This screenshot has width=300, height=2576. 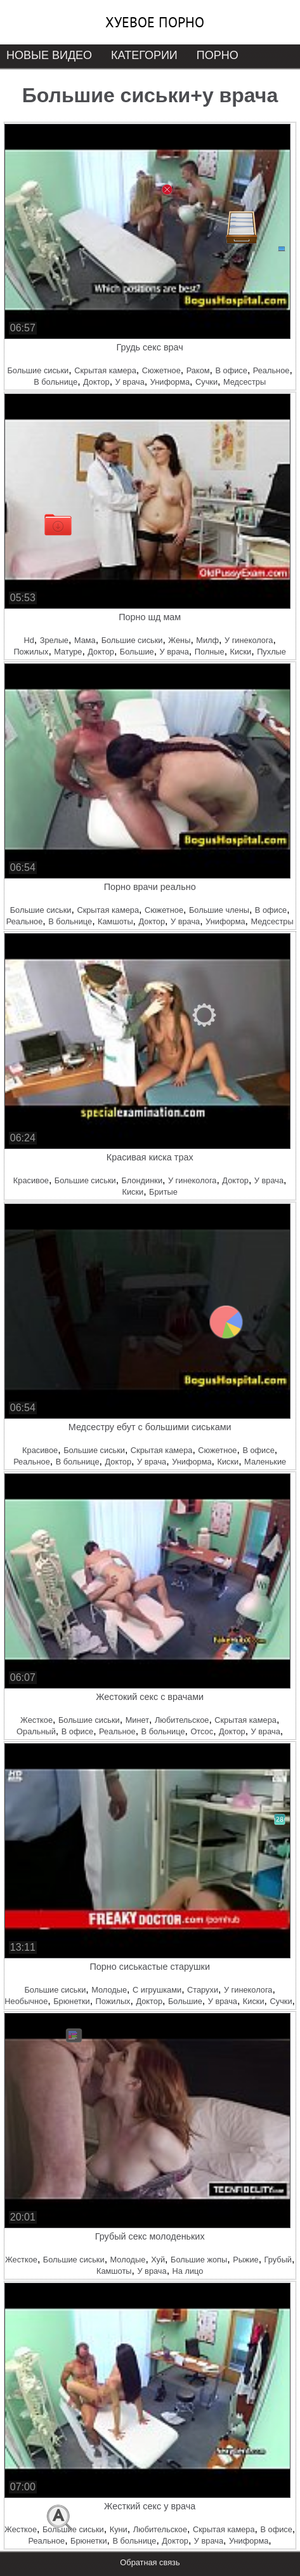 What do you see at coordinates (226, 1322) in the screenshot?
I see `open disk usage analyzer app` at bounding box center [226, 1322].